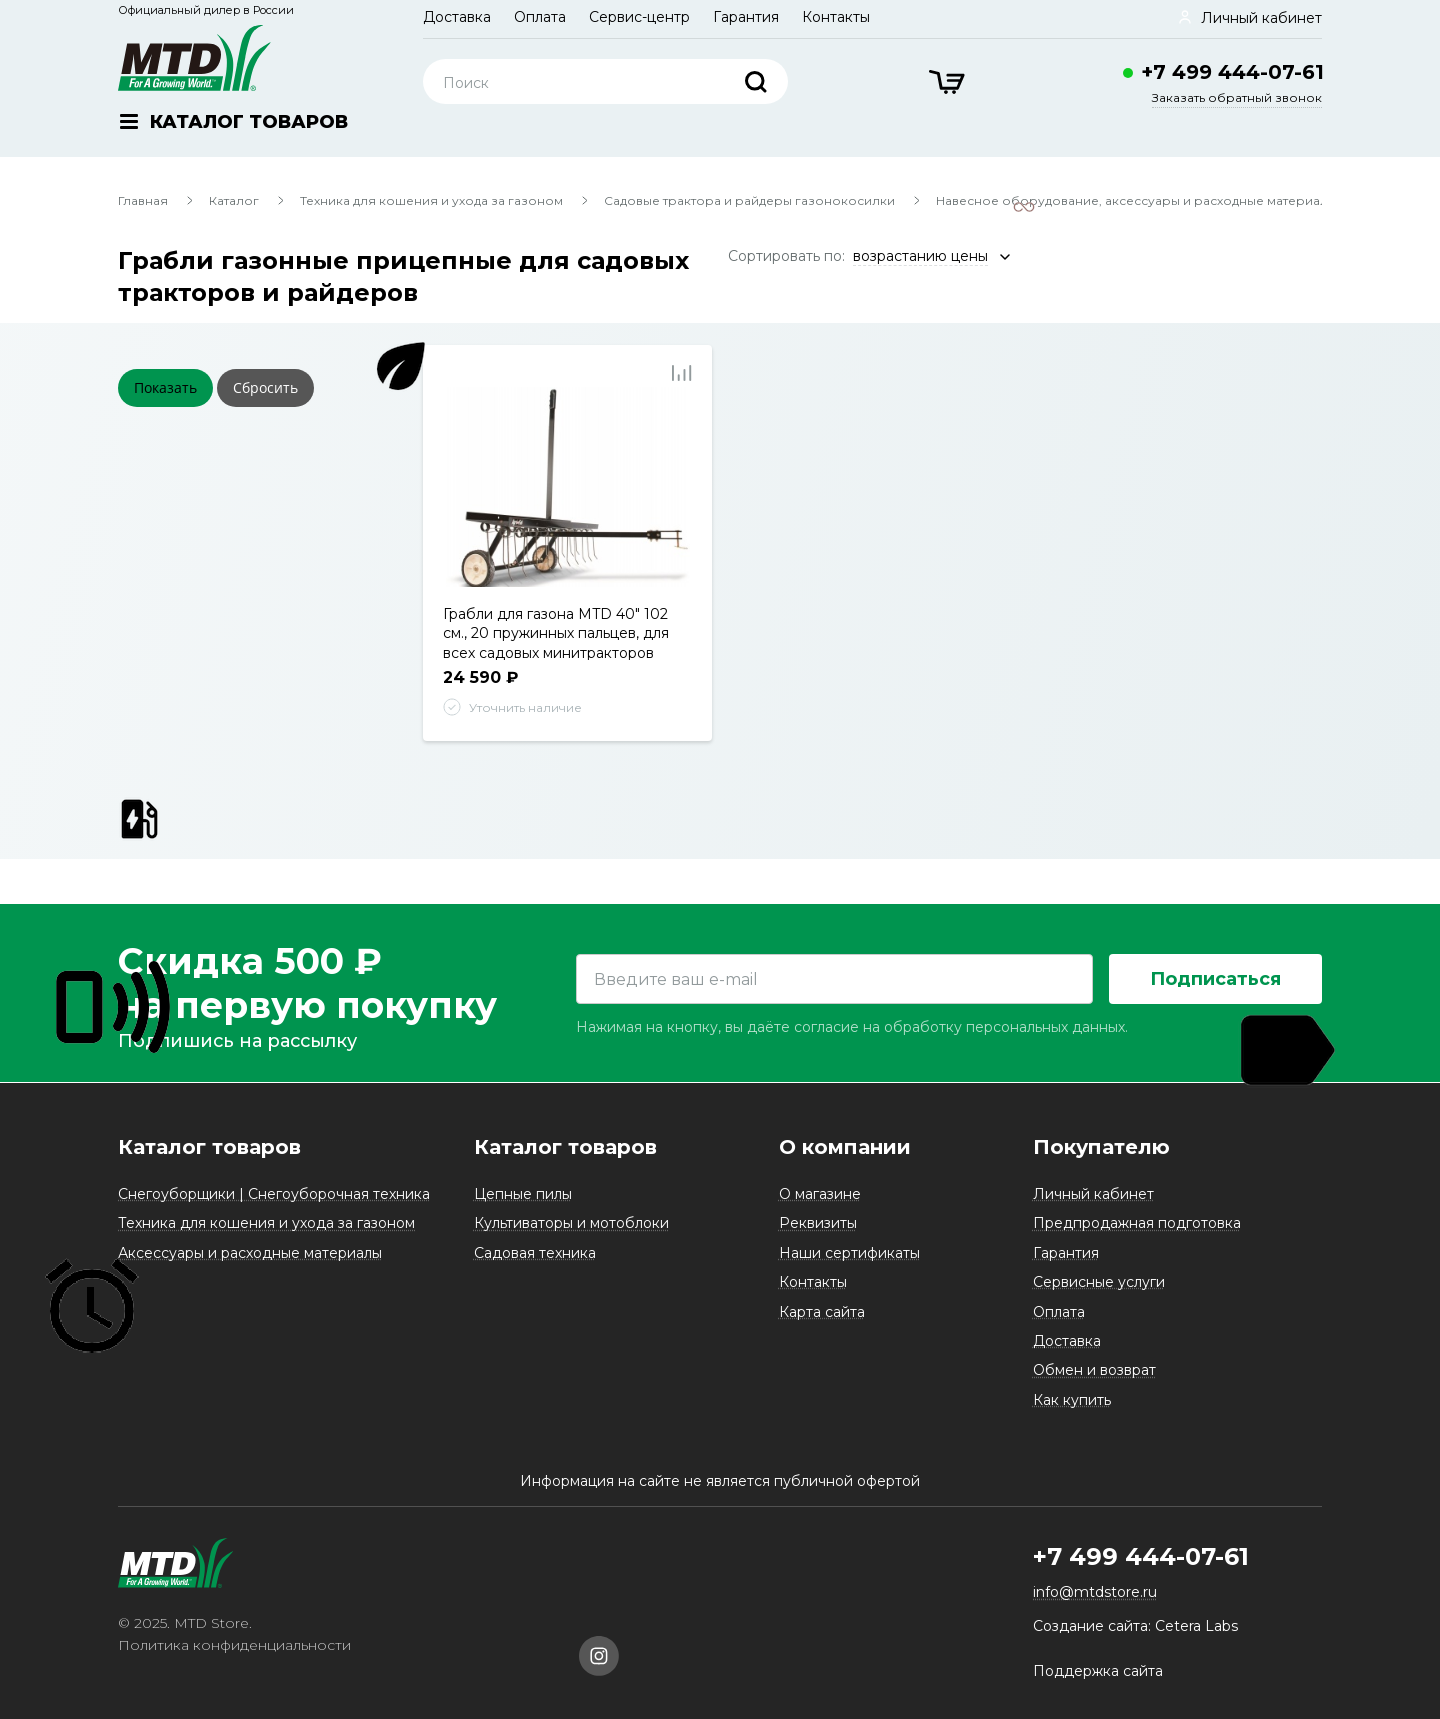 The image size is (1440, 1719). Describe the element at coordinates (1286, 1050) in the screenshot. I see `add or apply a label to an item` at that location.